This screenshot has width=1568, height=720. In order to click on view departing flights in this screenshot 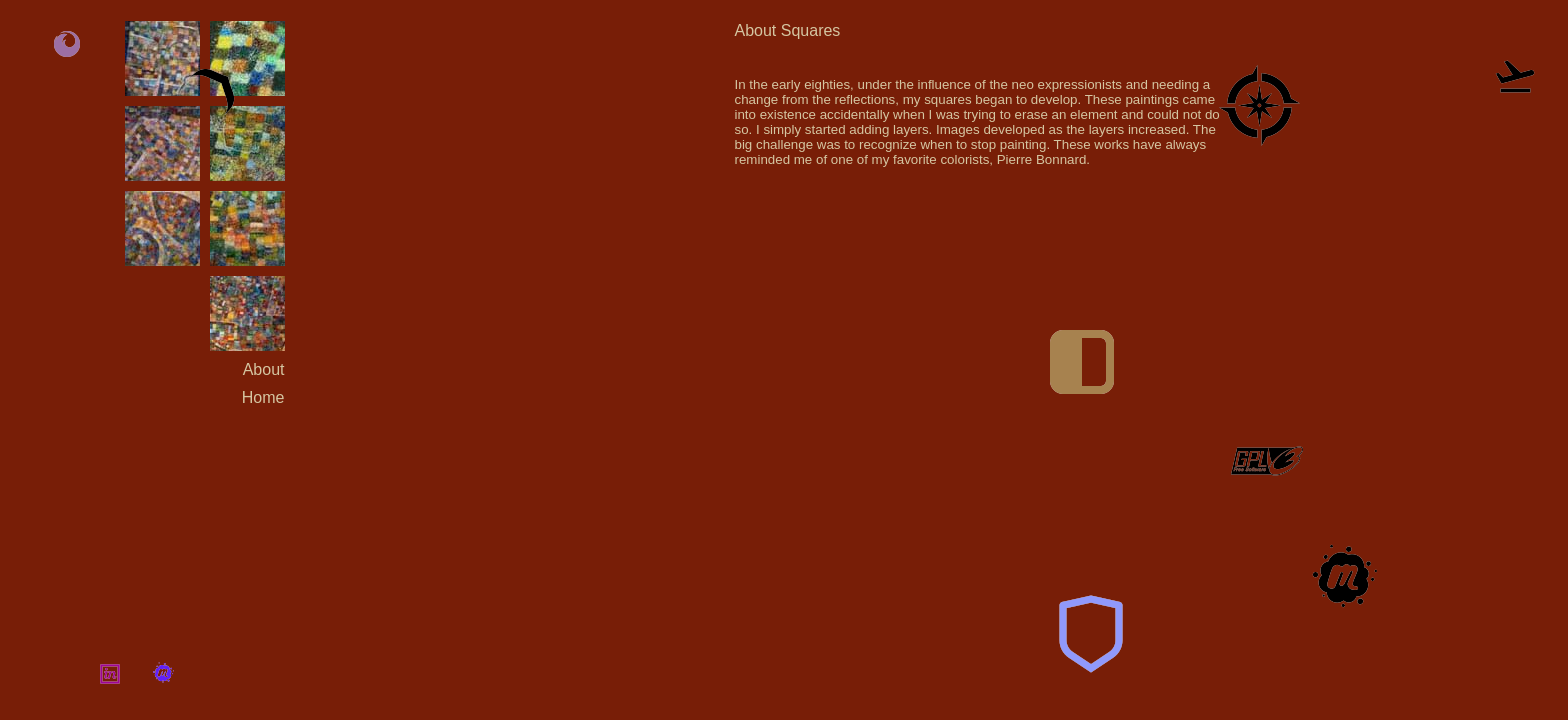, I will do `click(1515, 75)`.